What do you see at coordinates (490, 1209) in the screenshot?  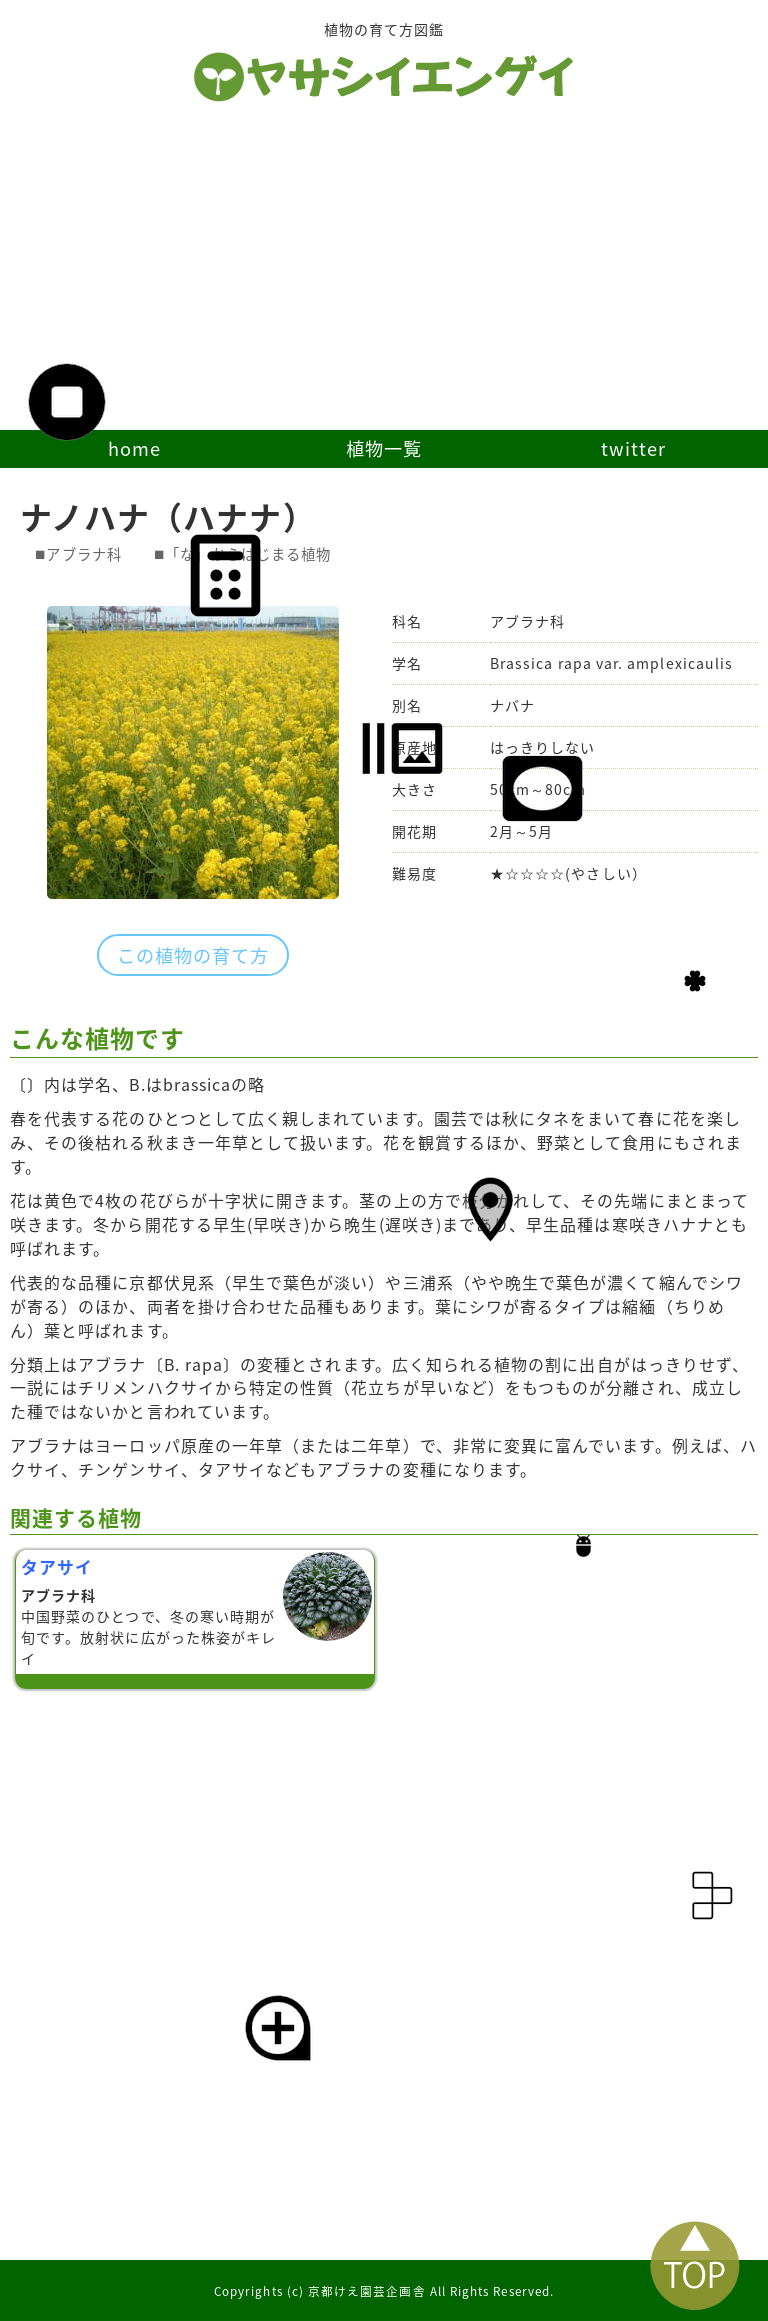 I see `view current location on map` at bounding box center [490, 1209].